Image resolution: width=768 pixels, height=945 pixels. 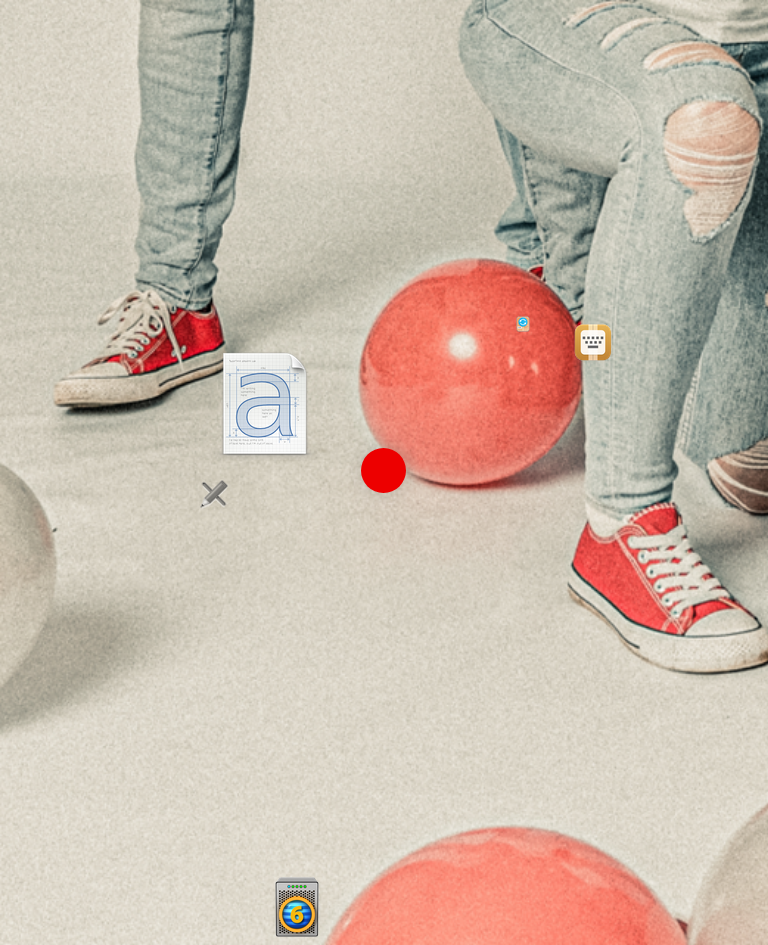 What do you see at coordinates (297, 907) in the screenshot?
I see `RAID 6 storage array configuration` at bounding box center [297, 907].